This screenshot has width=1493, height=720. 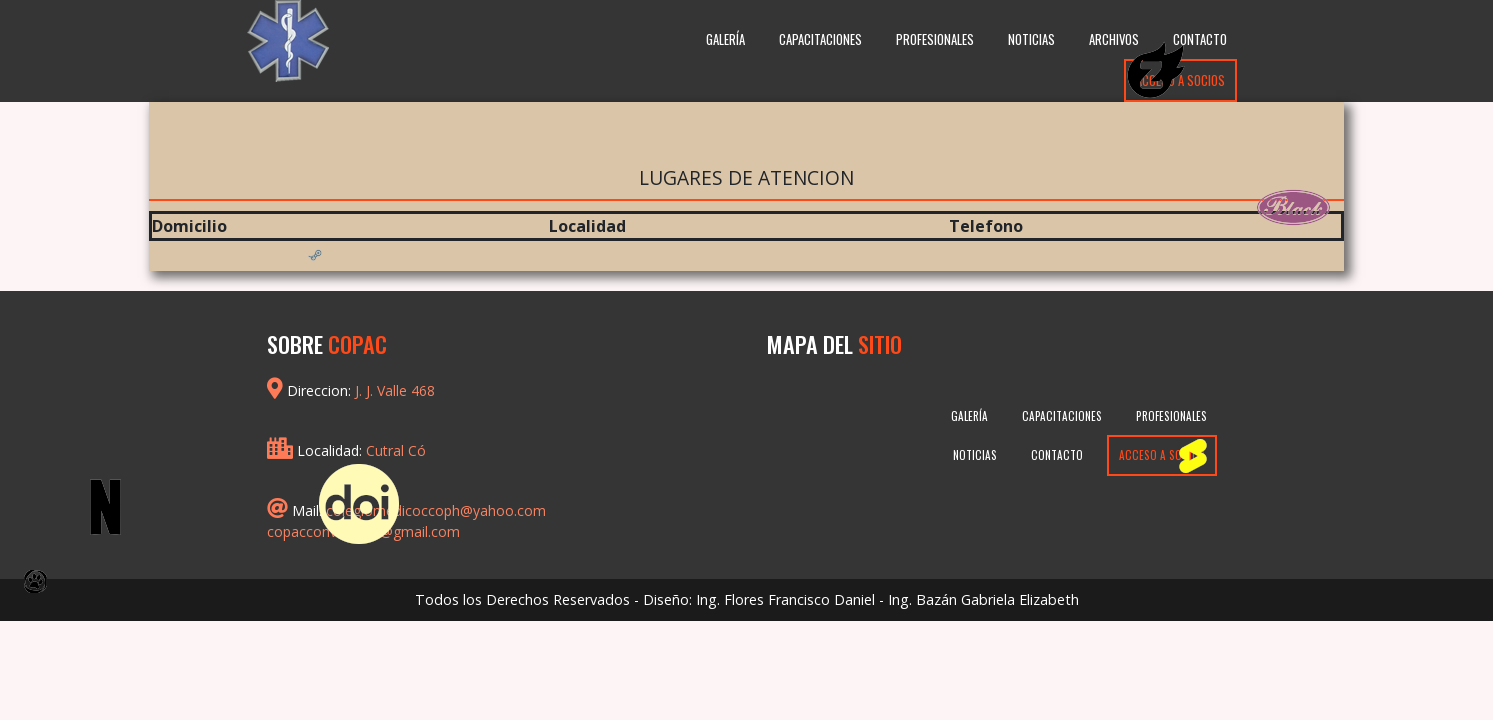 I want to click on visit ZCOOL design community, so click(x=1156, y=70).